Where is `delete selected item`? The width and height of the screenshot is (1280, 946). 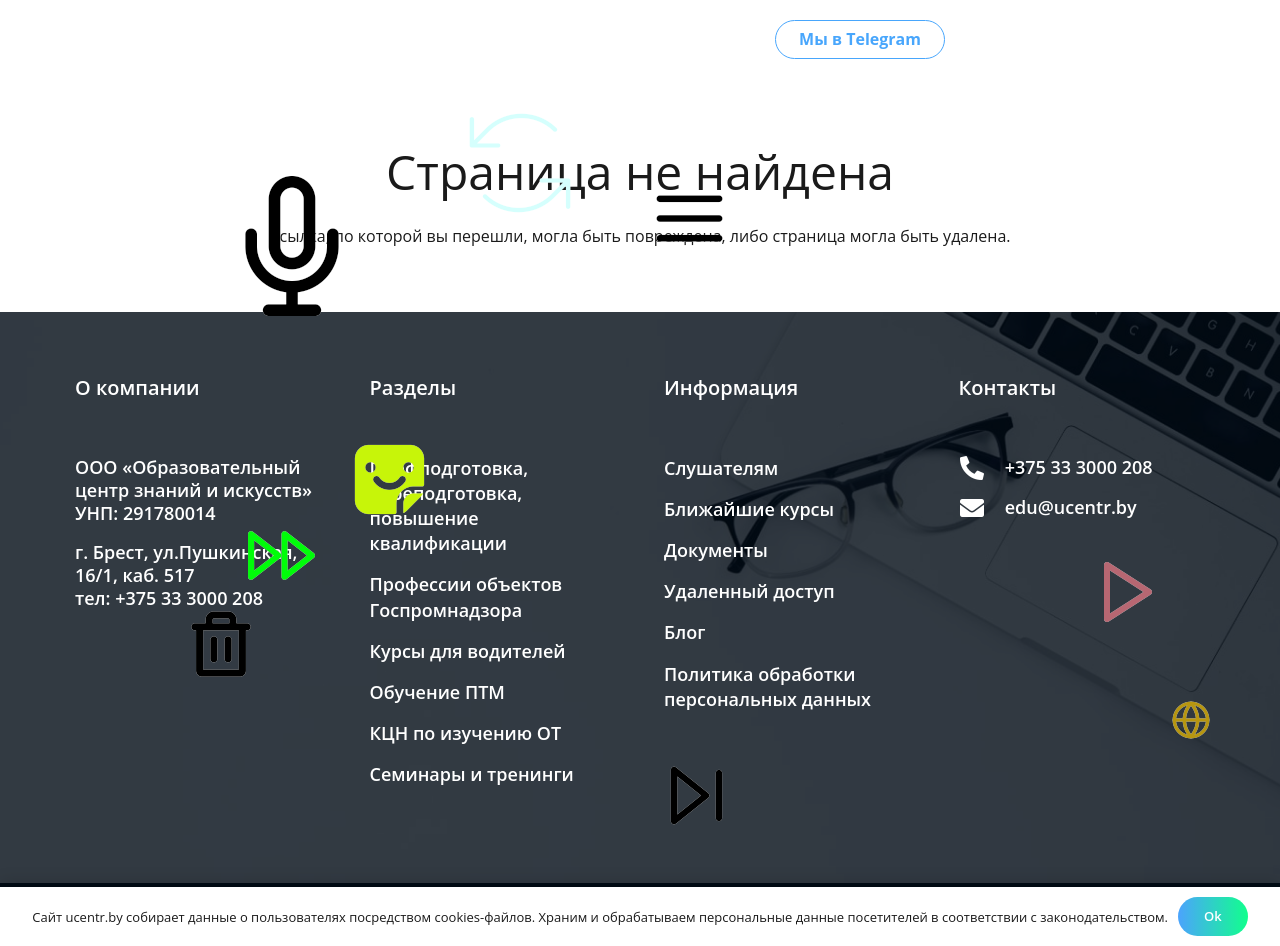
delete selected item is located at coordinates (221, 647).